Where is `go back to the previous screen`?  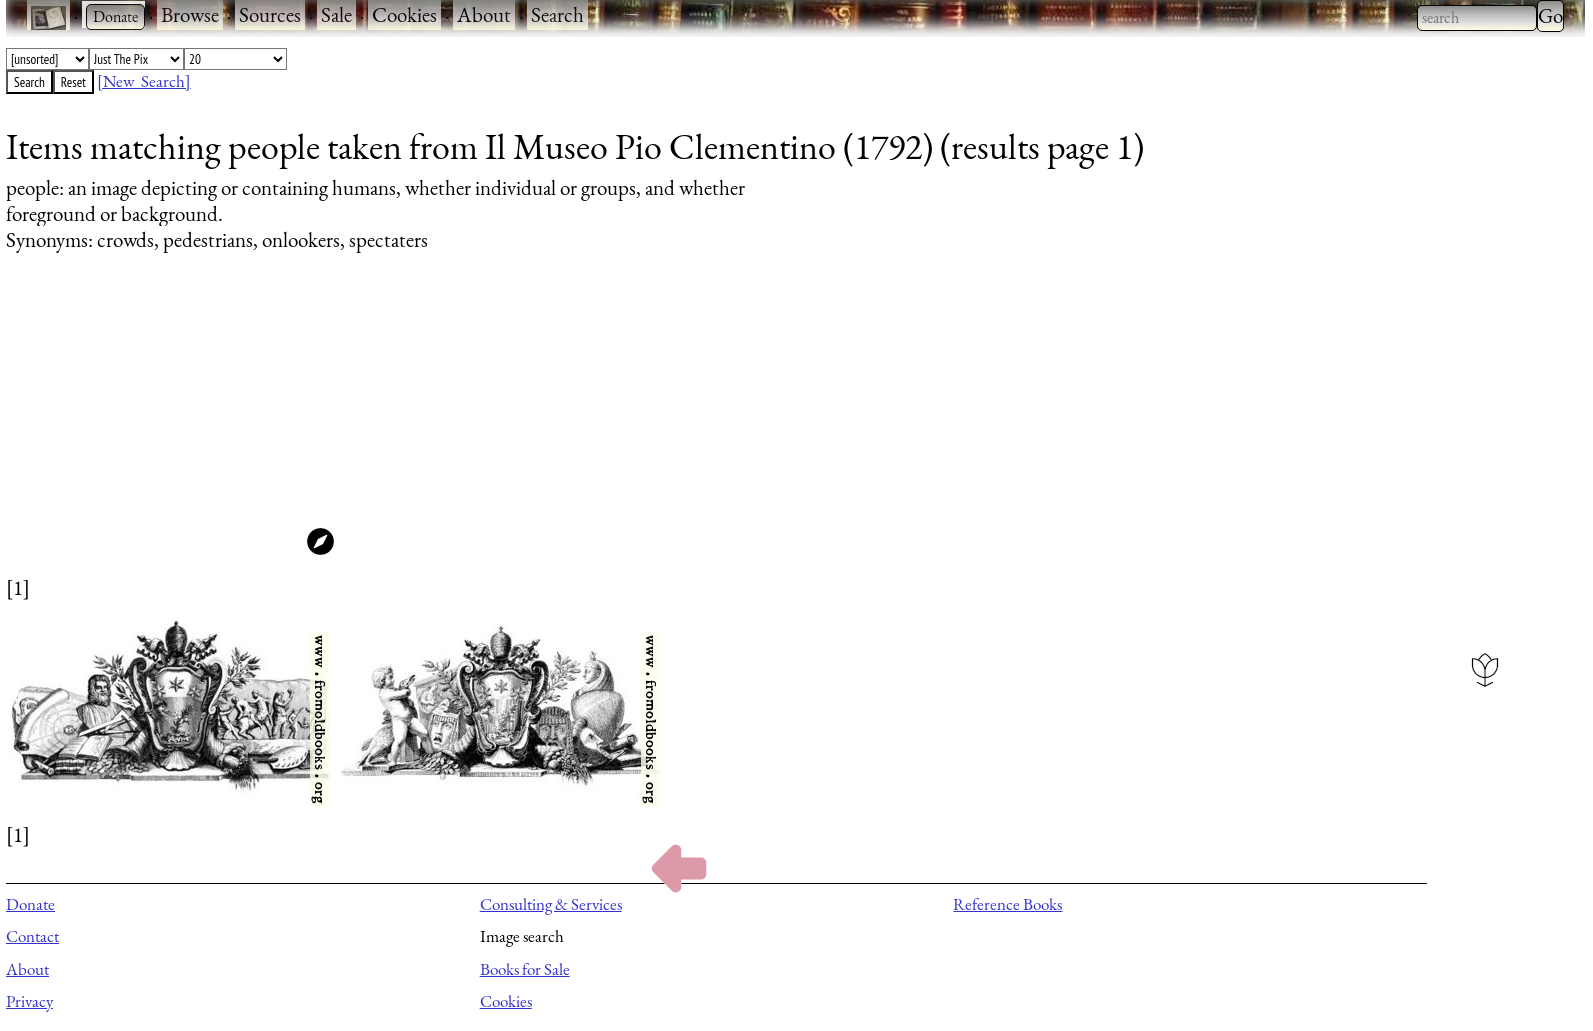
go back to the previous screen is located at coordinates (678, 868).